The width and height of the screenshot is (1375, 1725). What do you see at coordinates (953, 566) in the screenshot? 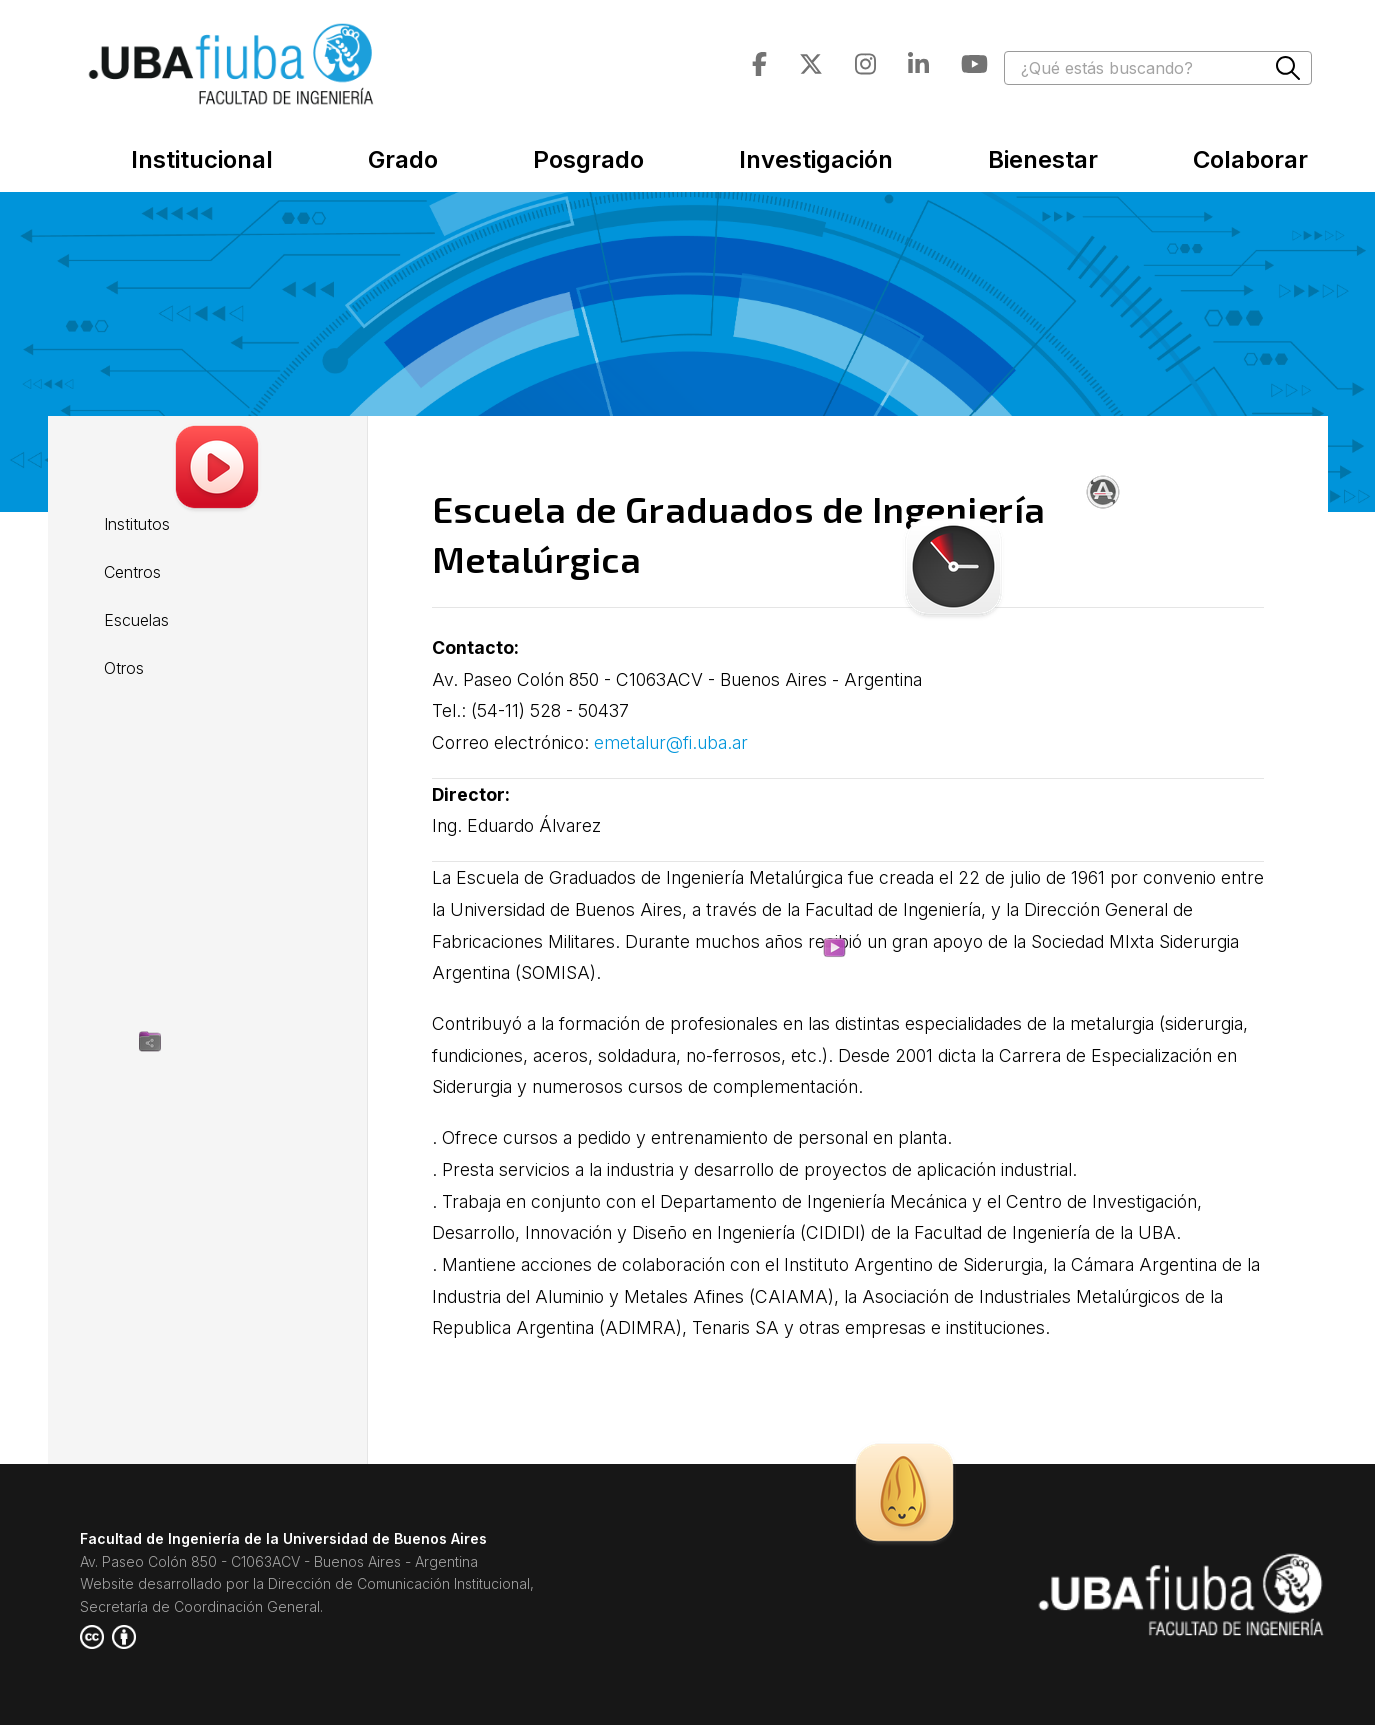
I see `open gnome evolution calendar alarm notifications` at bounding box center [953, 566].